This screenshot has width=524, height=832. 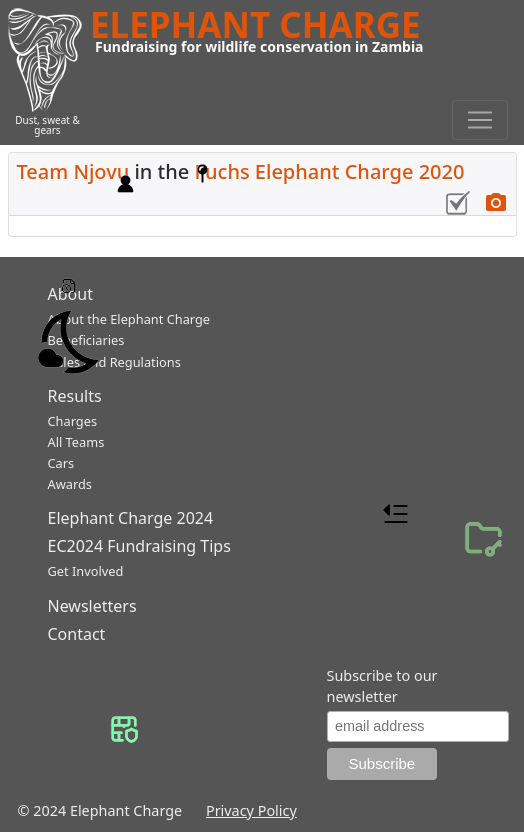 I want to click on switch to dark mode or night theme, so click(x=73, y=342).